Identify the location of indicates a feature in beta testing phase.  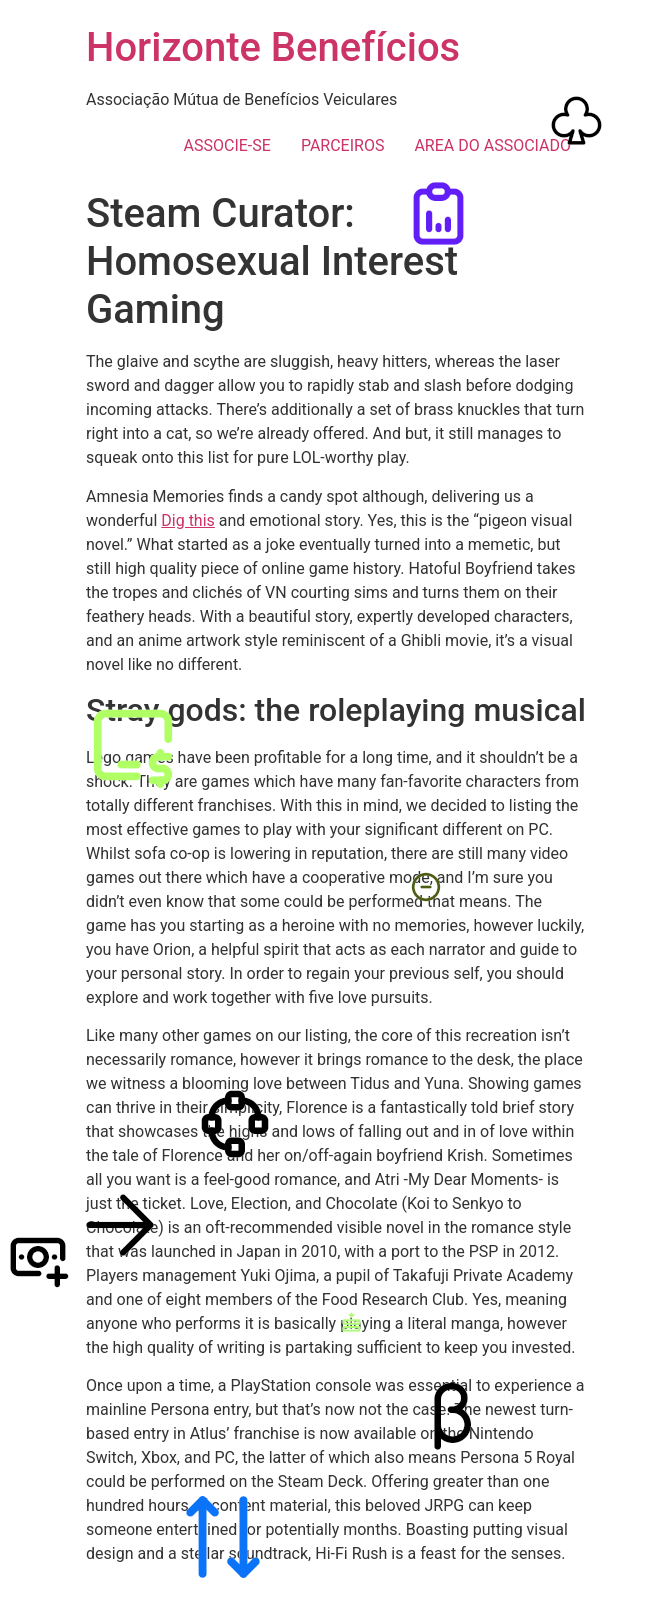
(451, 1413).